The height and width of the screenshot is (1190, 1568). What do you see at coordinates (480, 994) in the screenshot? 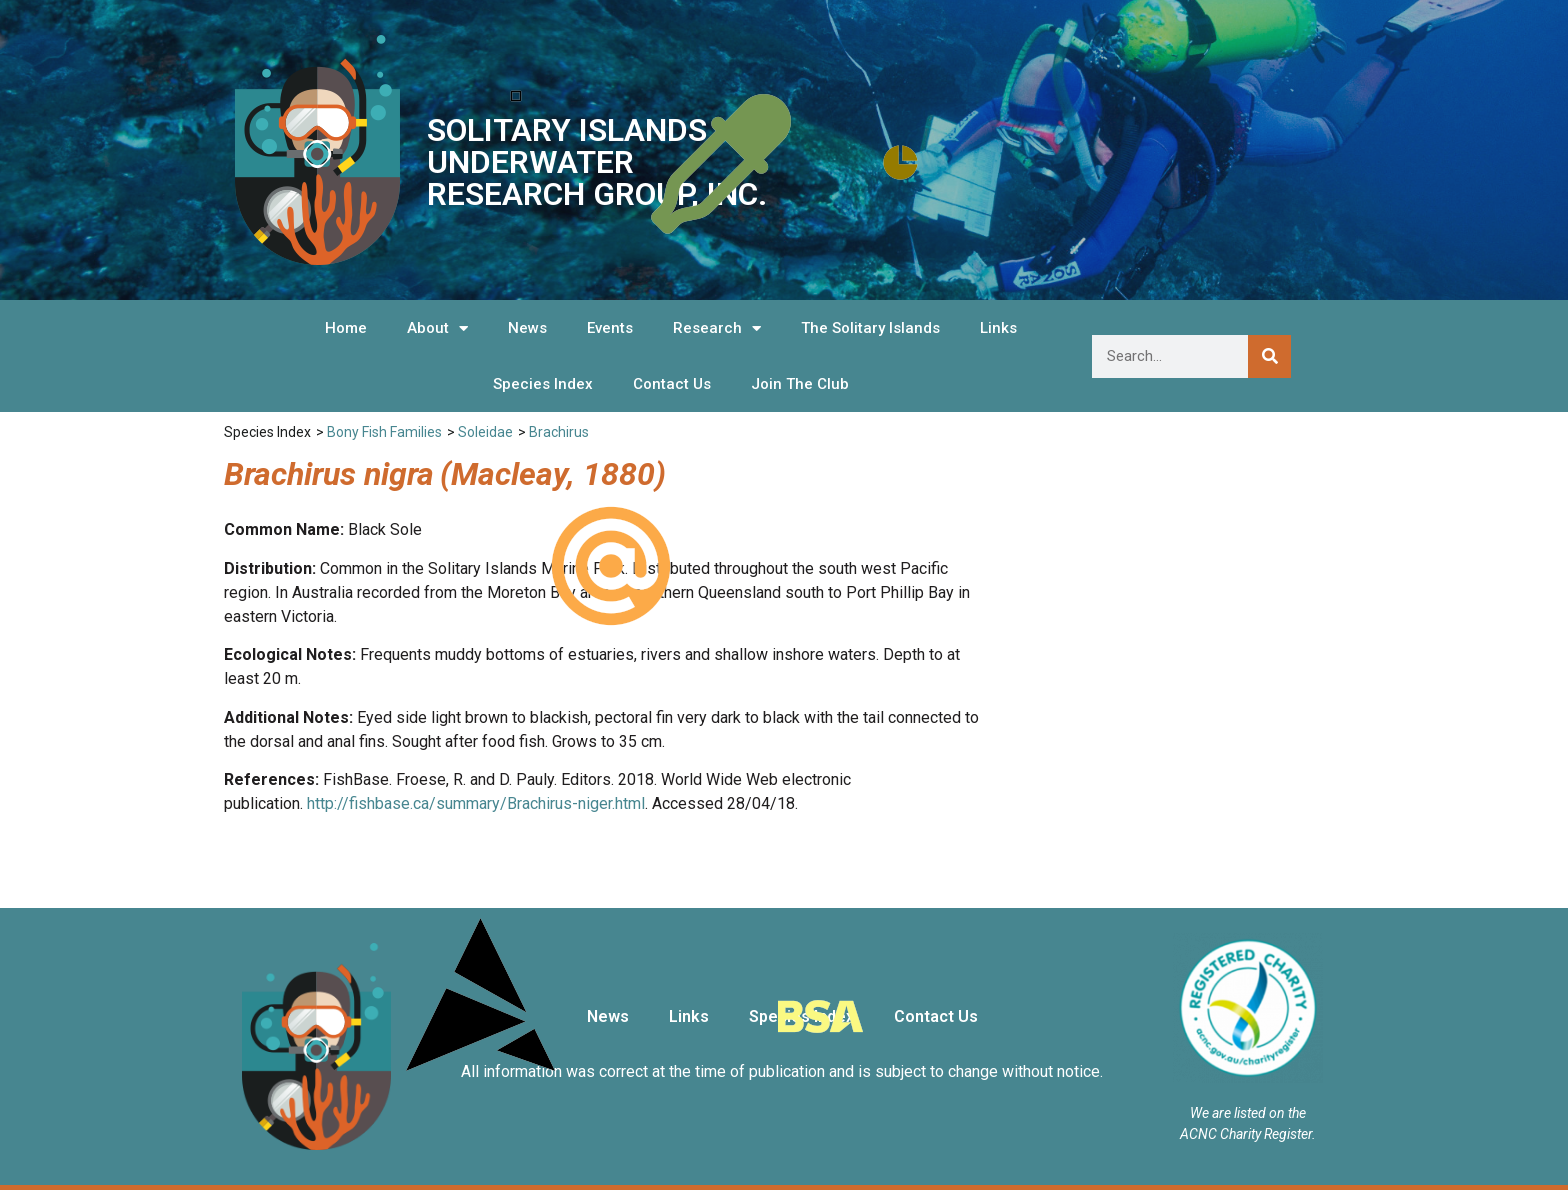
I see `artix linux logo` at bounding box center [480, 994].